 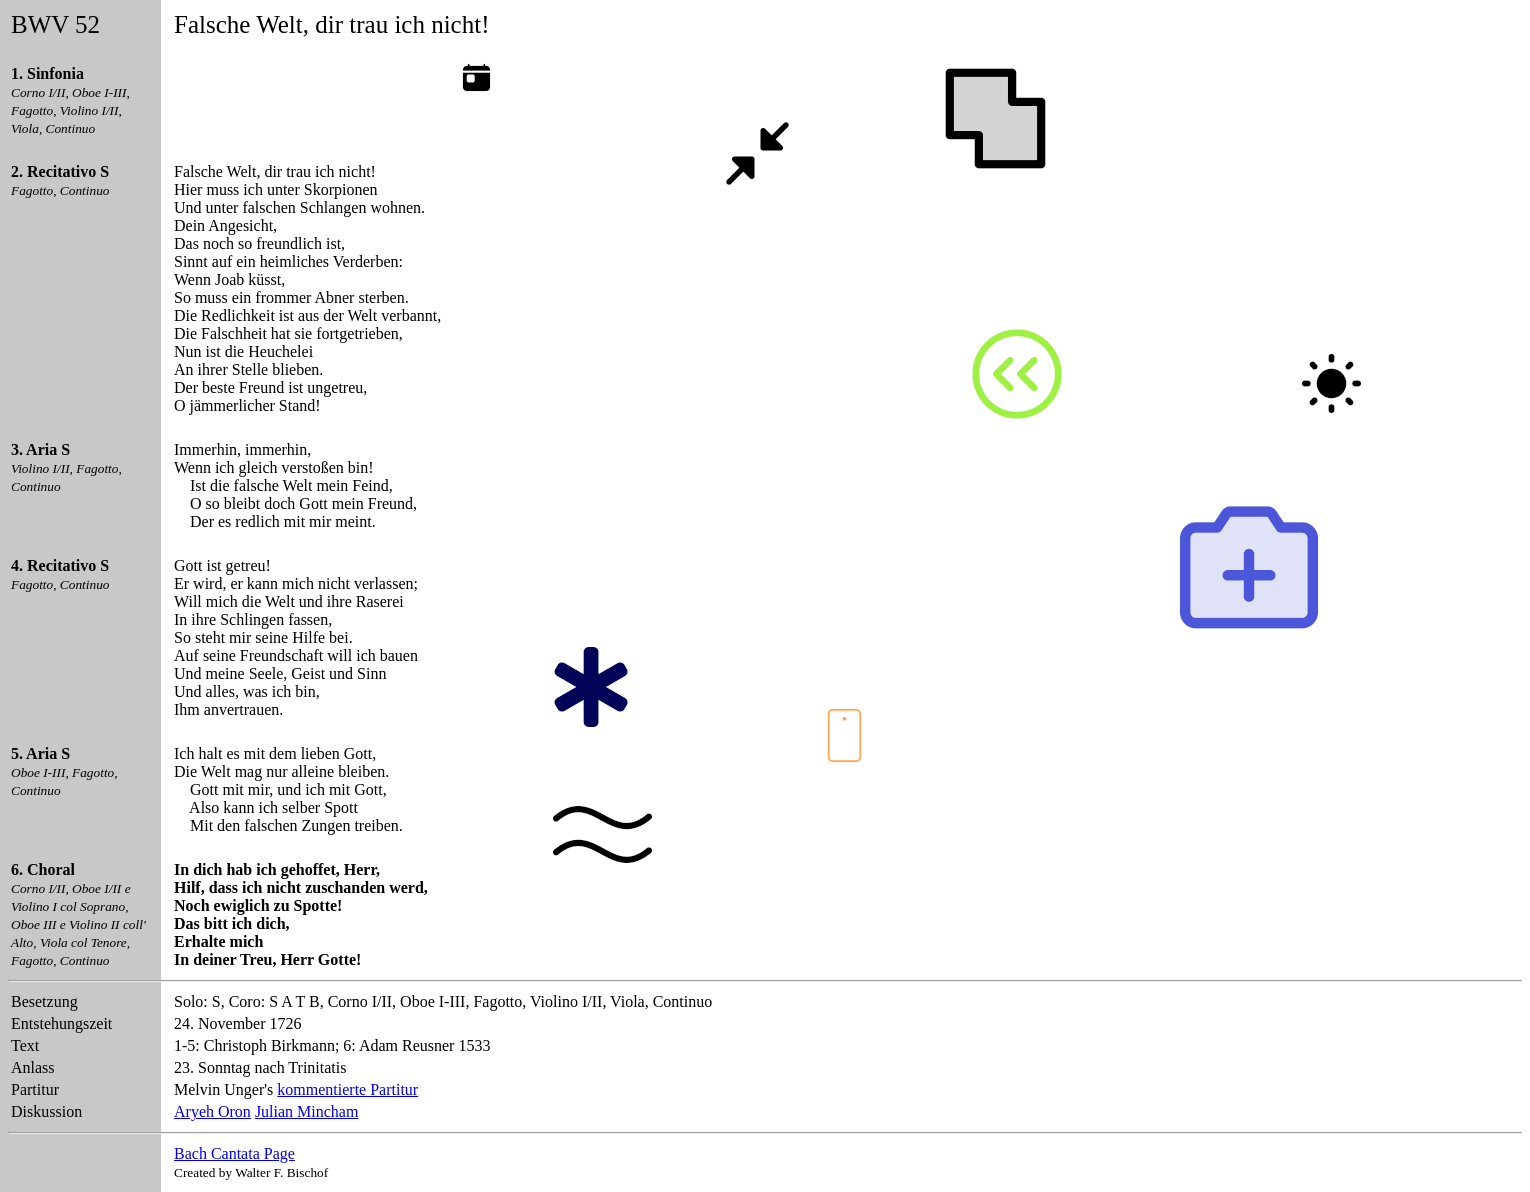 What do you see at coordinates (995, 118) in the screenshot?
I see `merge or combine selected objects` at bounding box center [995, 118].